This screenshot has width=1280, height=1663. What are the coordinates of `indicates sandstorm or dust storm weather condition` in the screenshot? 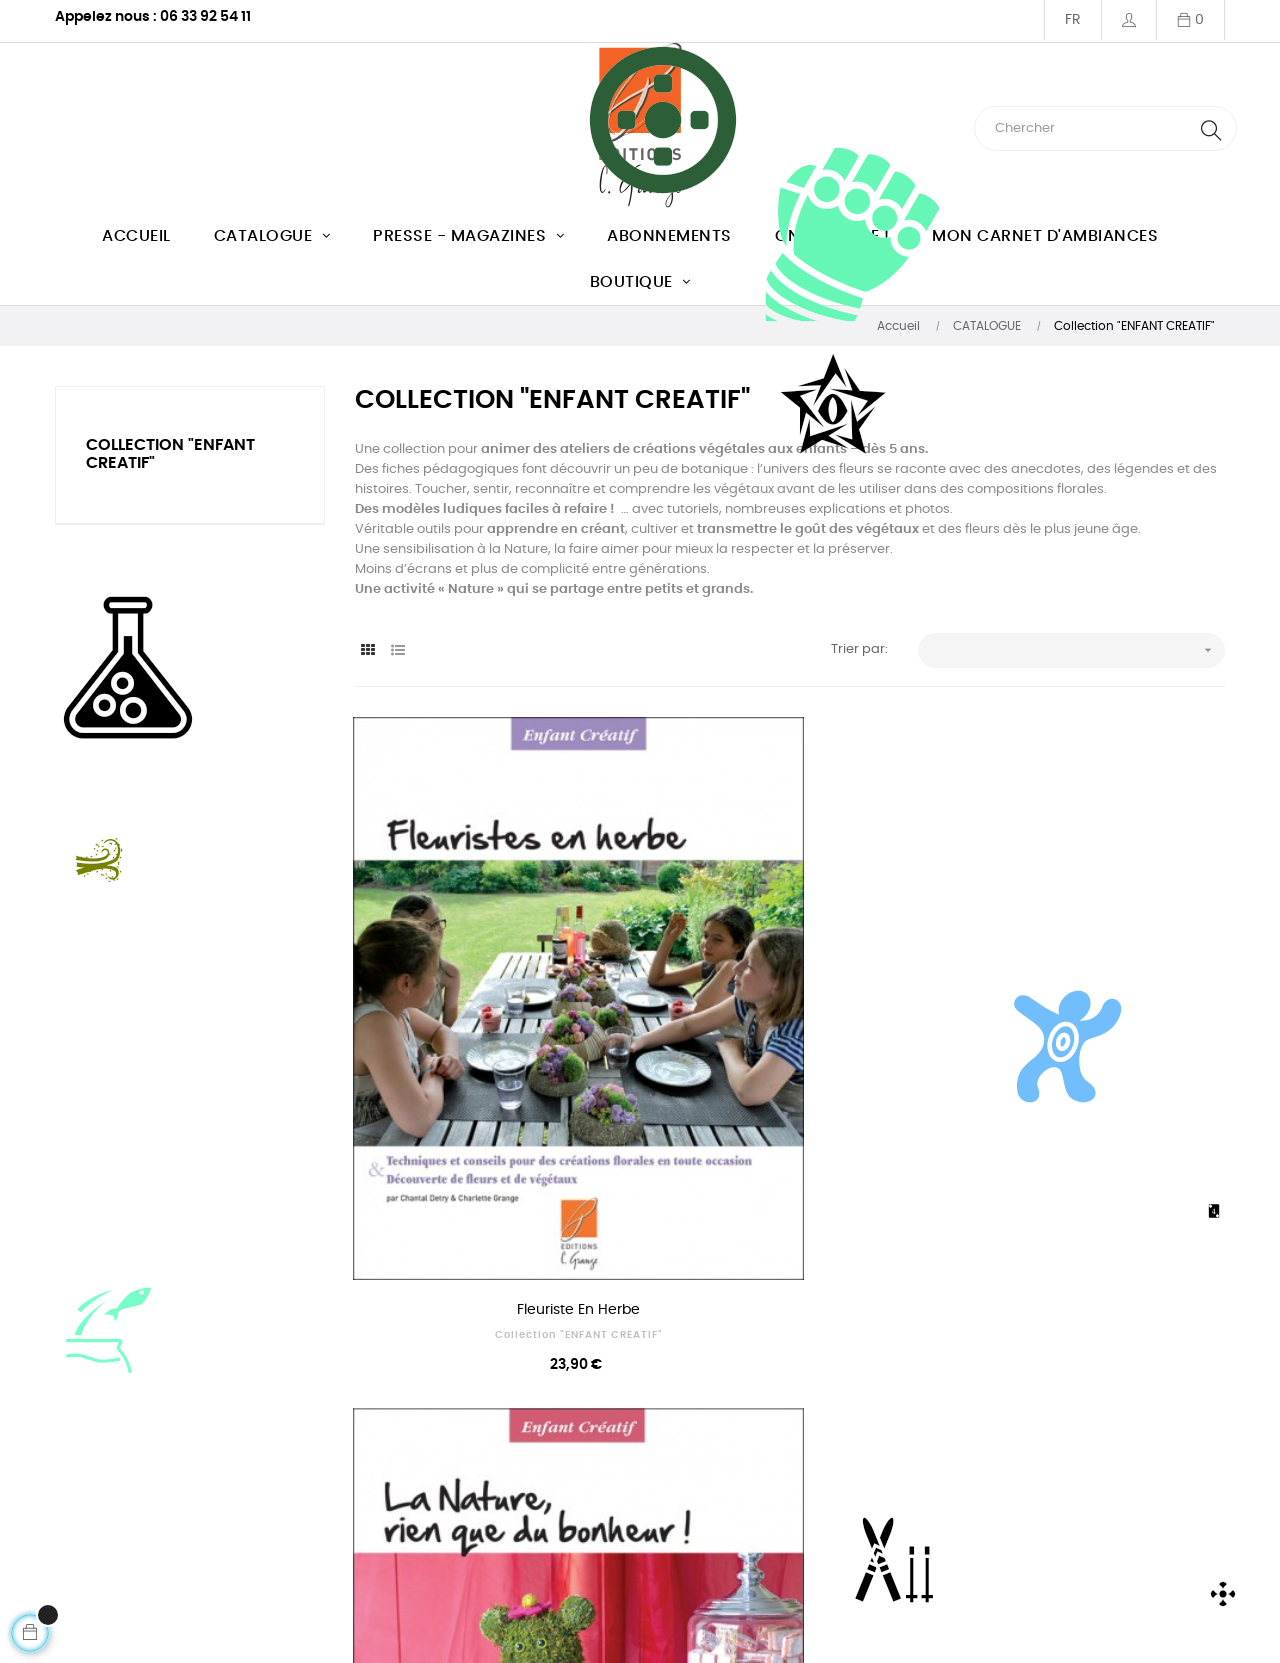 It's located at (99, 860).